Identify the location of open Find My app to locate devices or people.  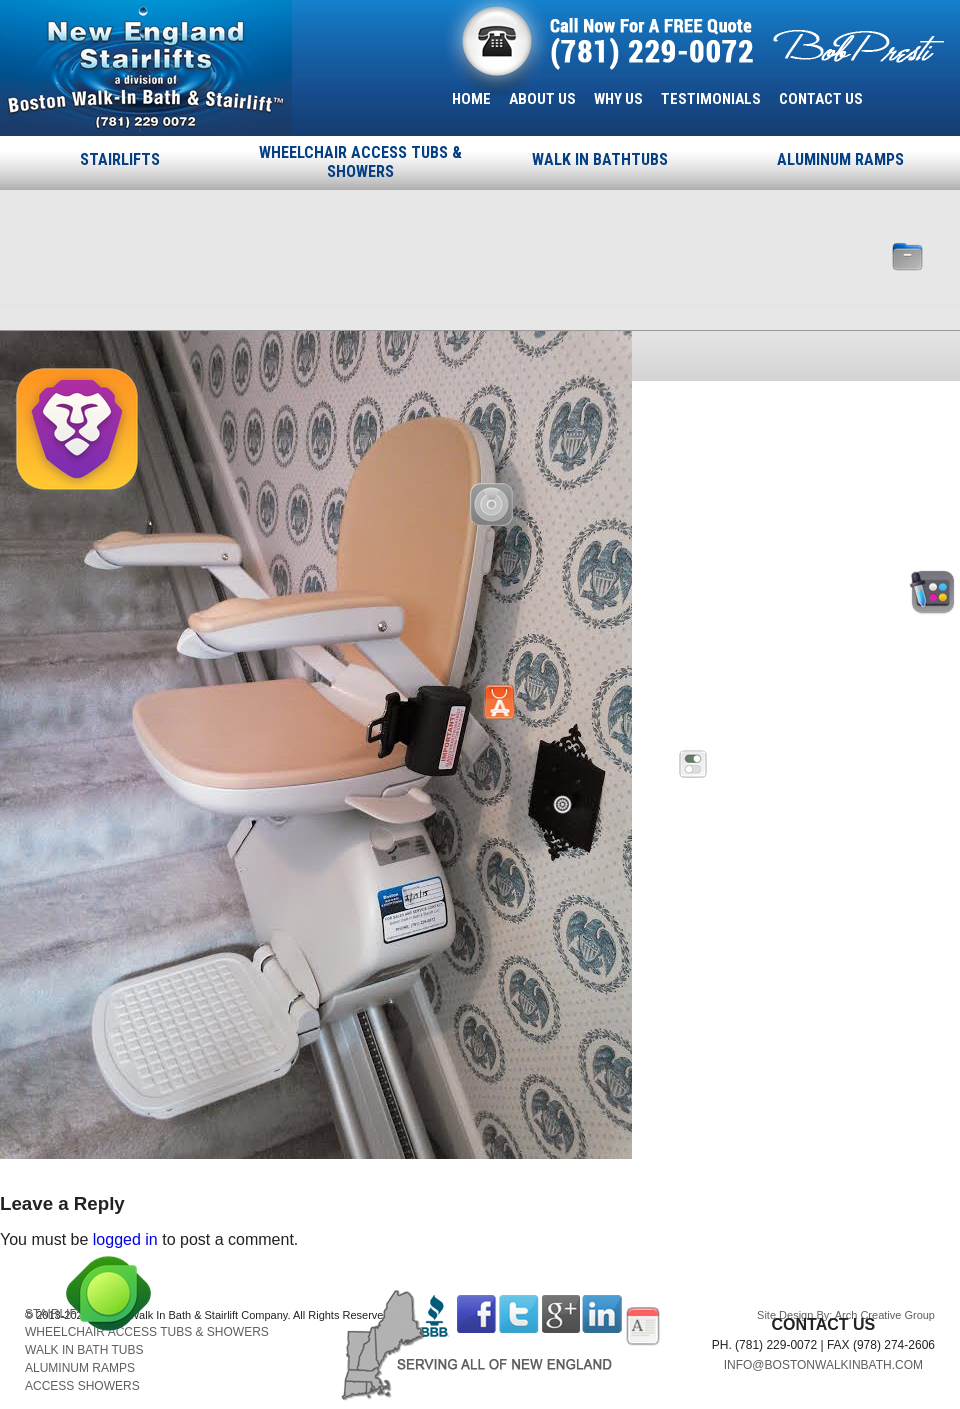
(491, 504).